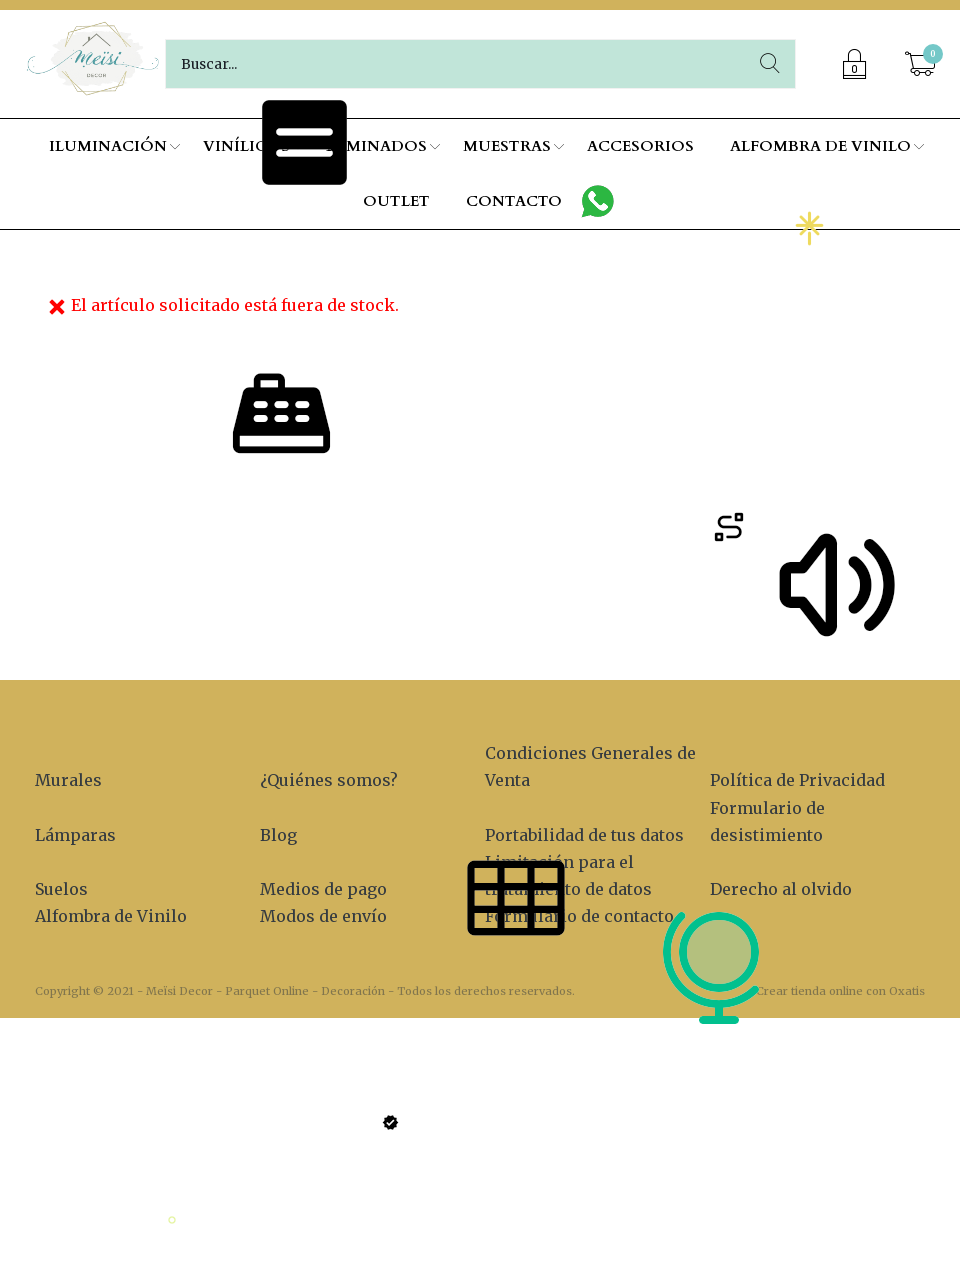 The height and width of the screenshot is (1266, 960). What do you see at coordinates (516, 898) in the screenshot?
I see `view all apps or menu options` at bounding box center [516, 898].